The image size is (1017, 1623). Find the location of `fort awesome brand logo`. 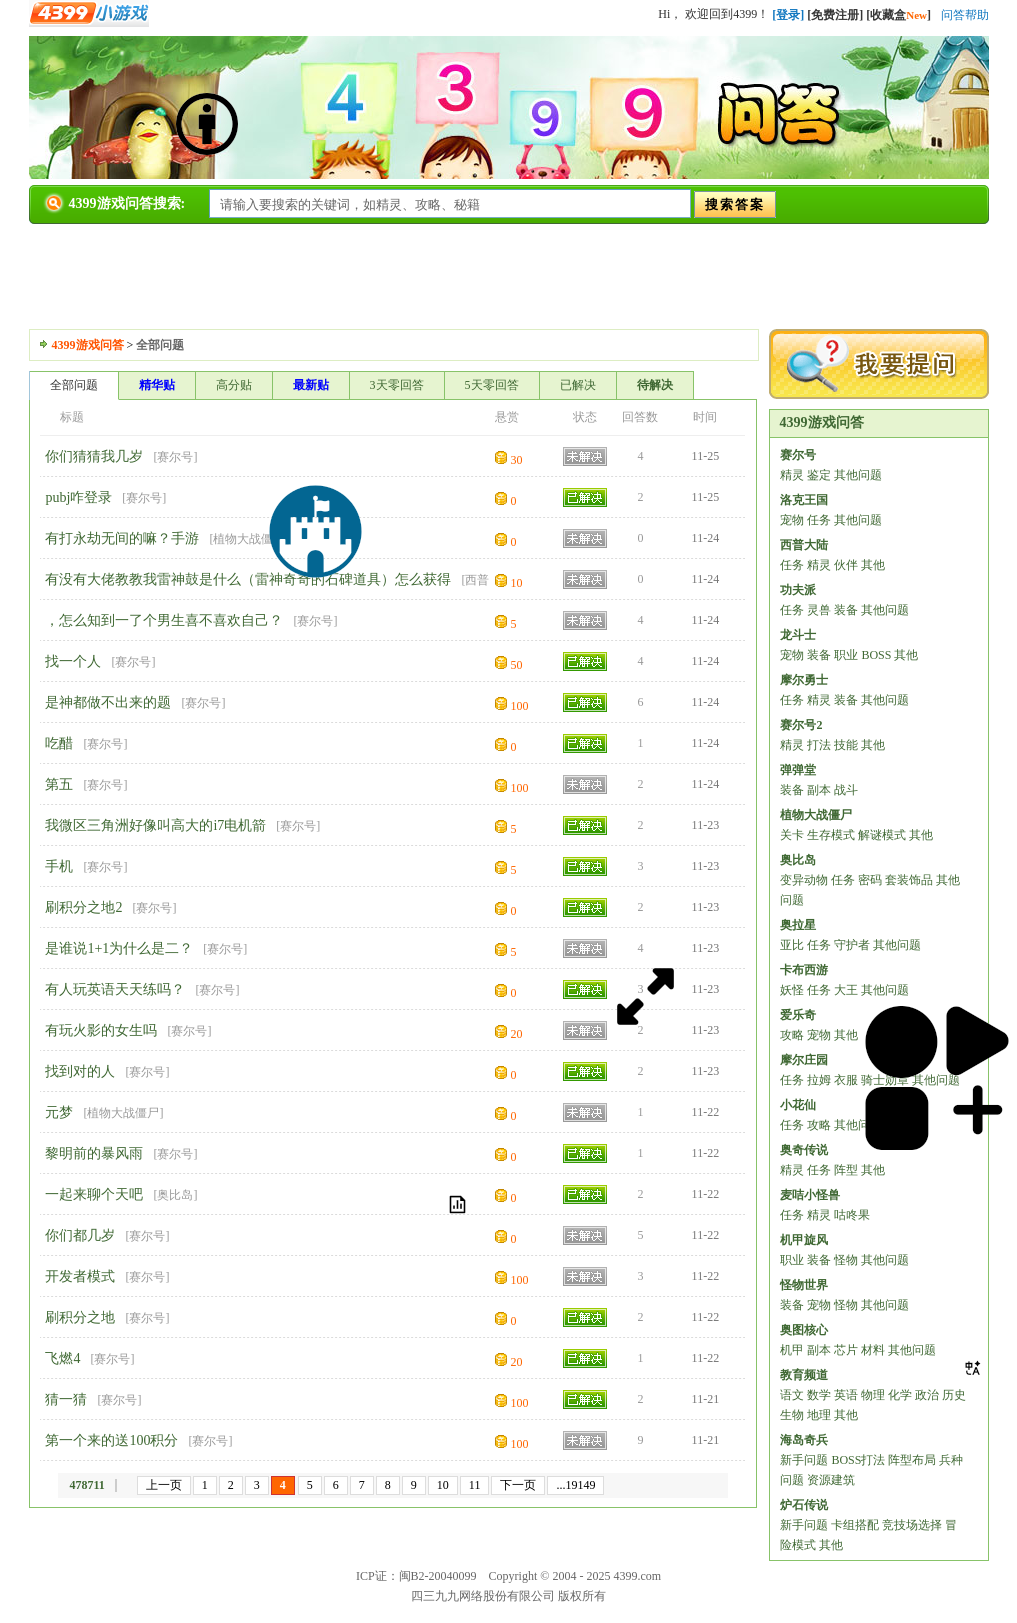

fort awesome brand logo is located at coordinates (315, 531).